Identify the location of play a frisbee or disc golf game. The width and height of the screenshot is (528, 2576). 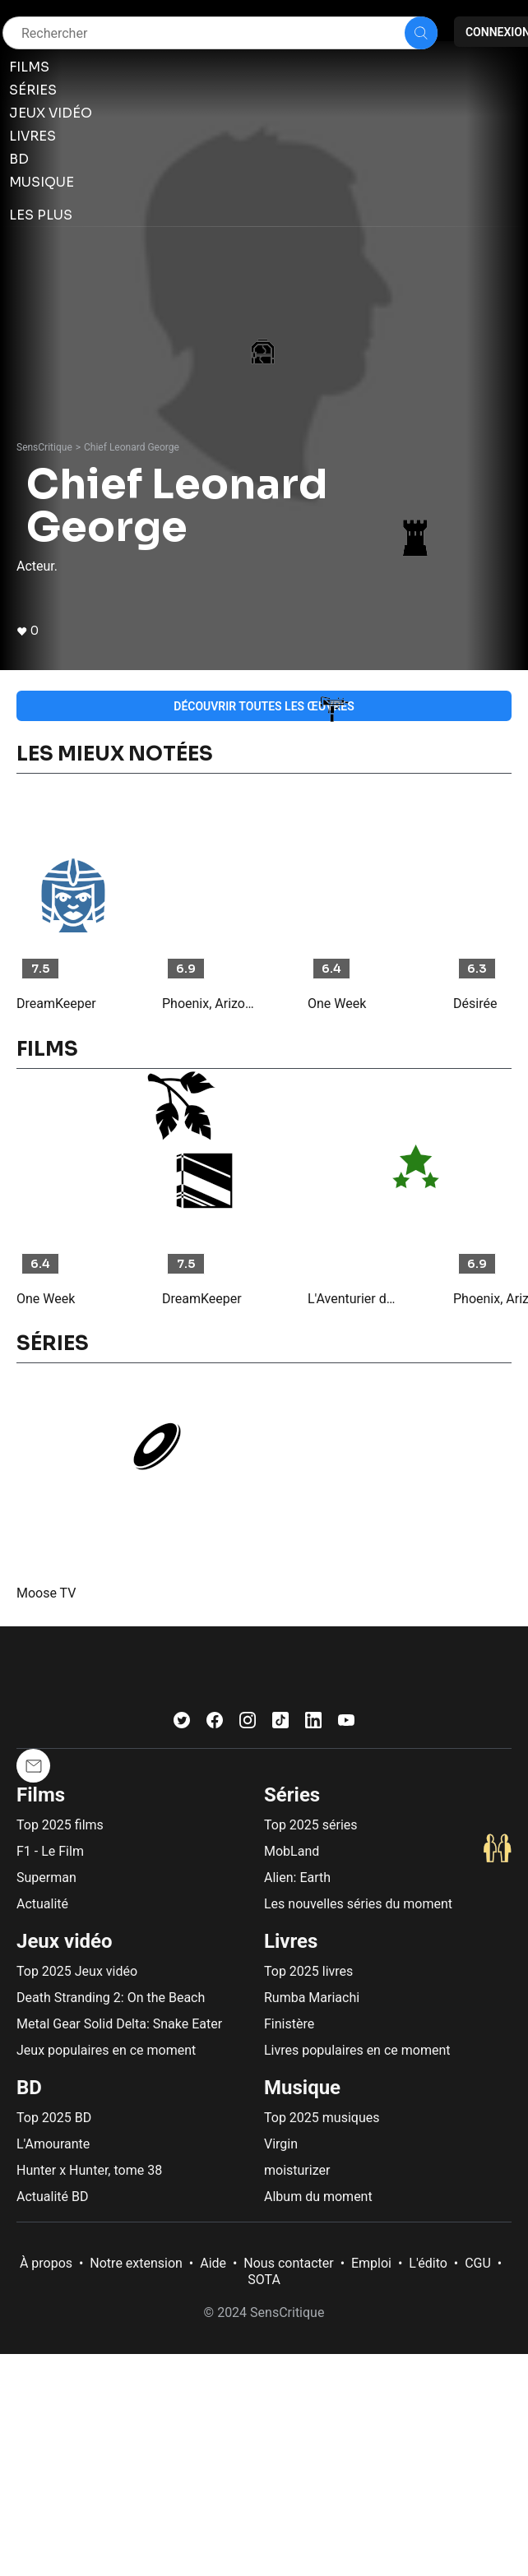
(157, 1446).